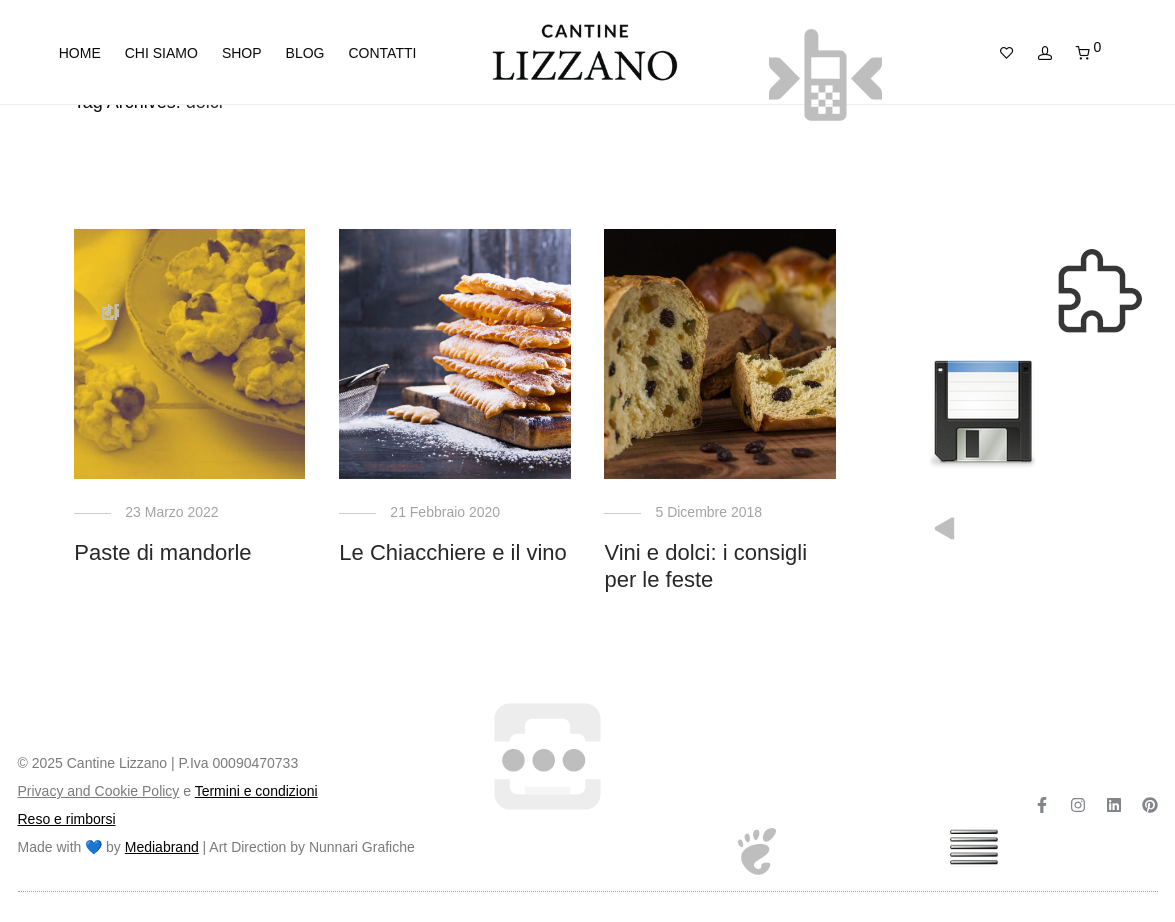 The width and height of the screenshot is (1175, 922). I want to click on access the GNOME desktop home or start menu, so click(755, 851).